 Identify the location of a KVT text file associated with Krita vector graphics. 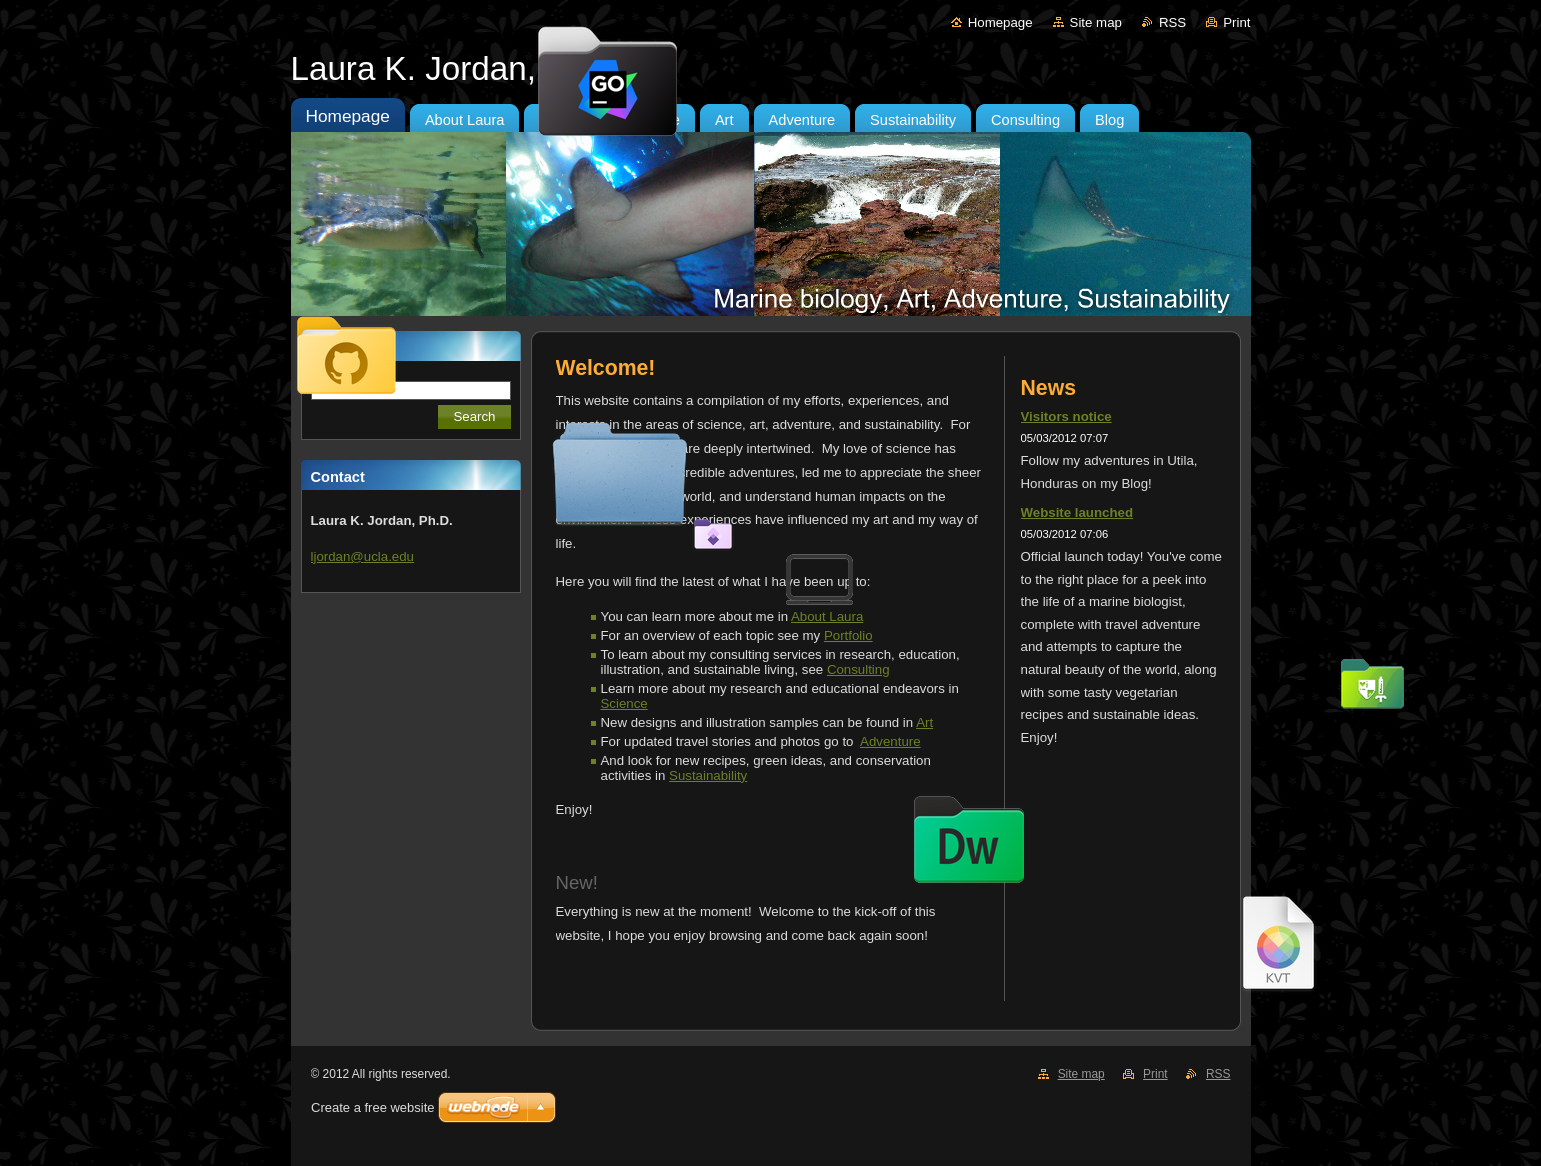
(1278, 944).